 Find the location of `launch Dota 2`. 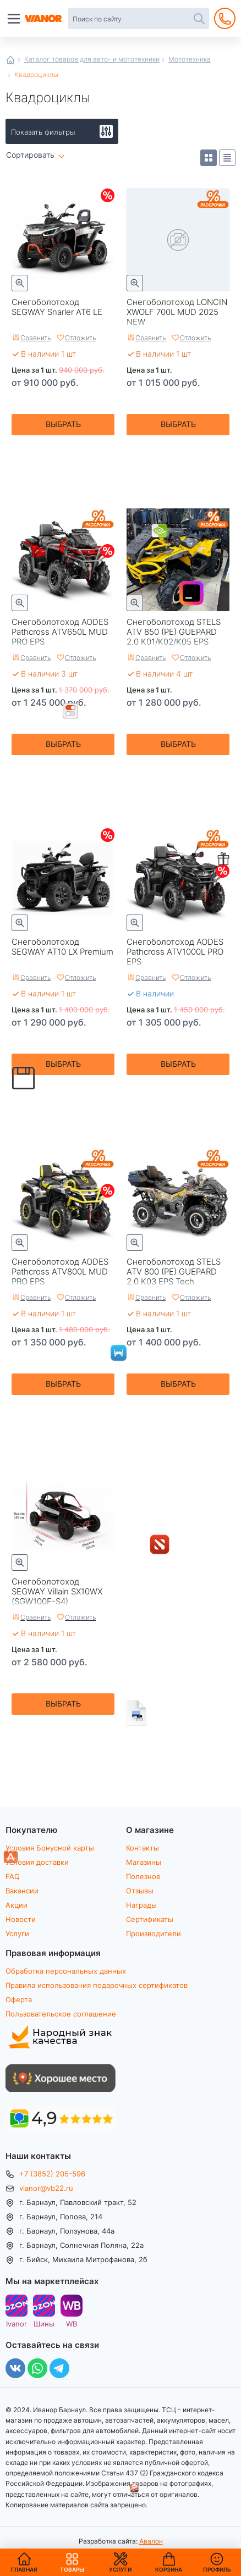

launch Dota 2 is located at coordinates (160, 1544).